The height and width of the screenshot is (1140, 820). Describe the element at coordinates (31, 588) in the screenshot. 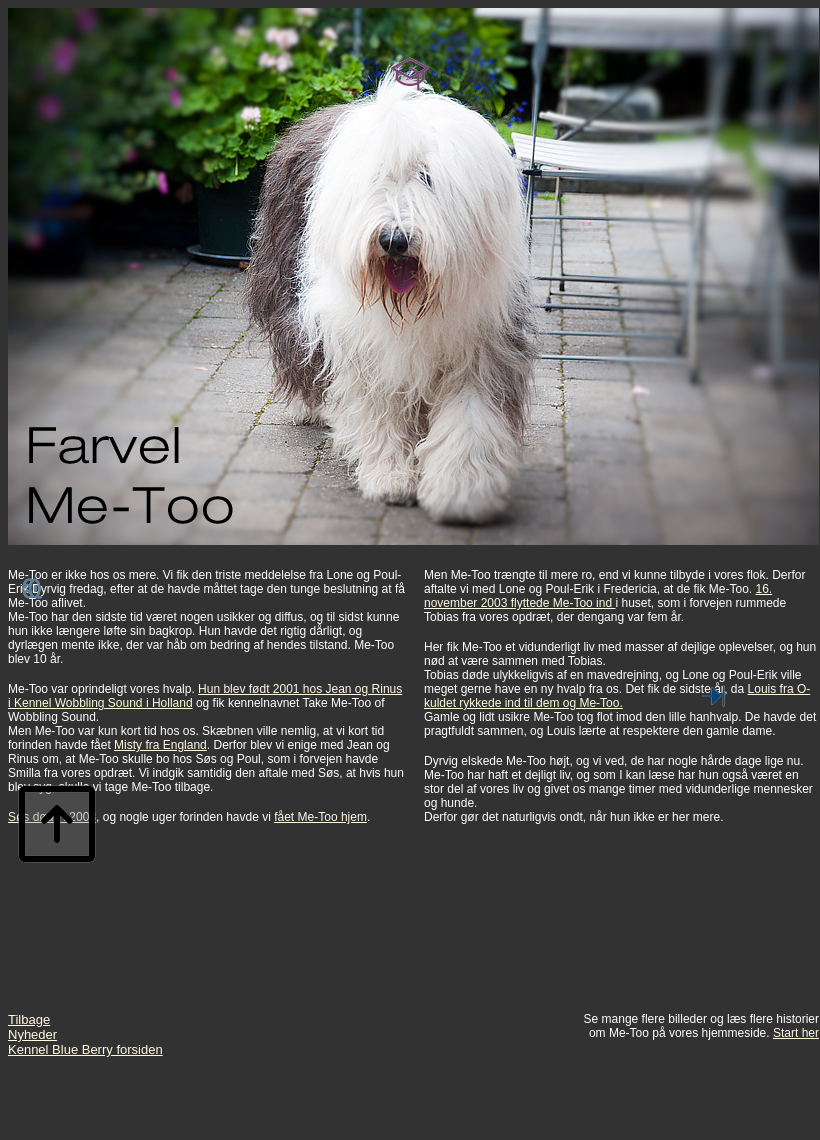

I see `view tire pressure or status` at that location.